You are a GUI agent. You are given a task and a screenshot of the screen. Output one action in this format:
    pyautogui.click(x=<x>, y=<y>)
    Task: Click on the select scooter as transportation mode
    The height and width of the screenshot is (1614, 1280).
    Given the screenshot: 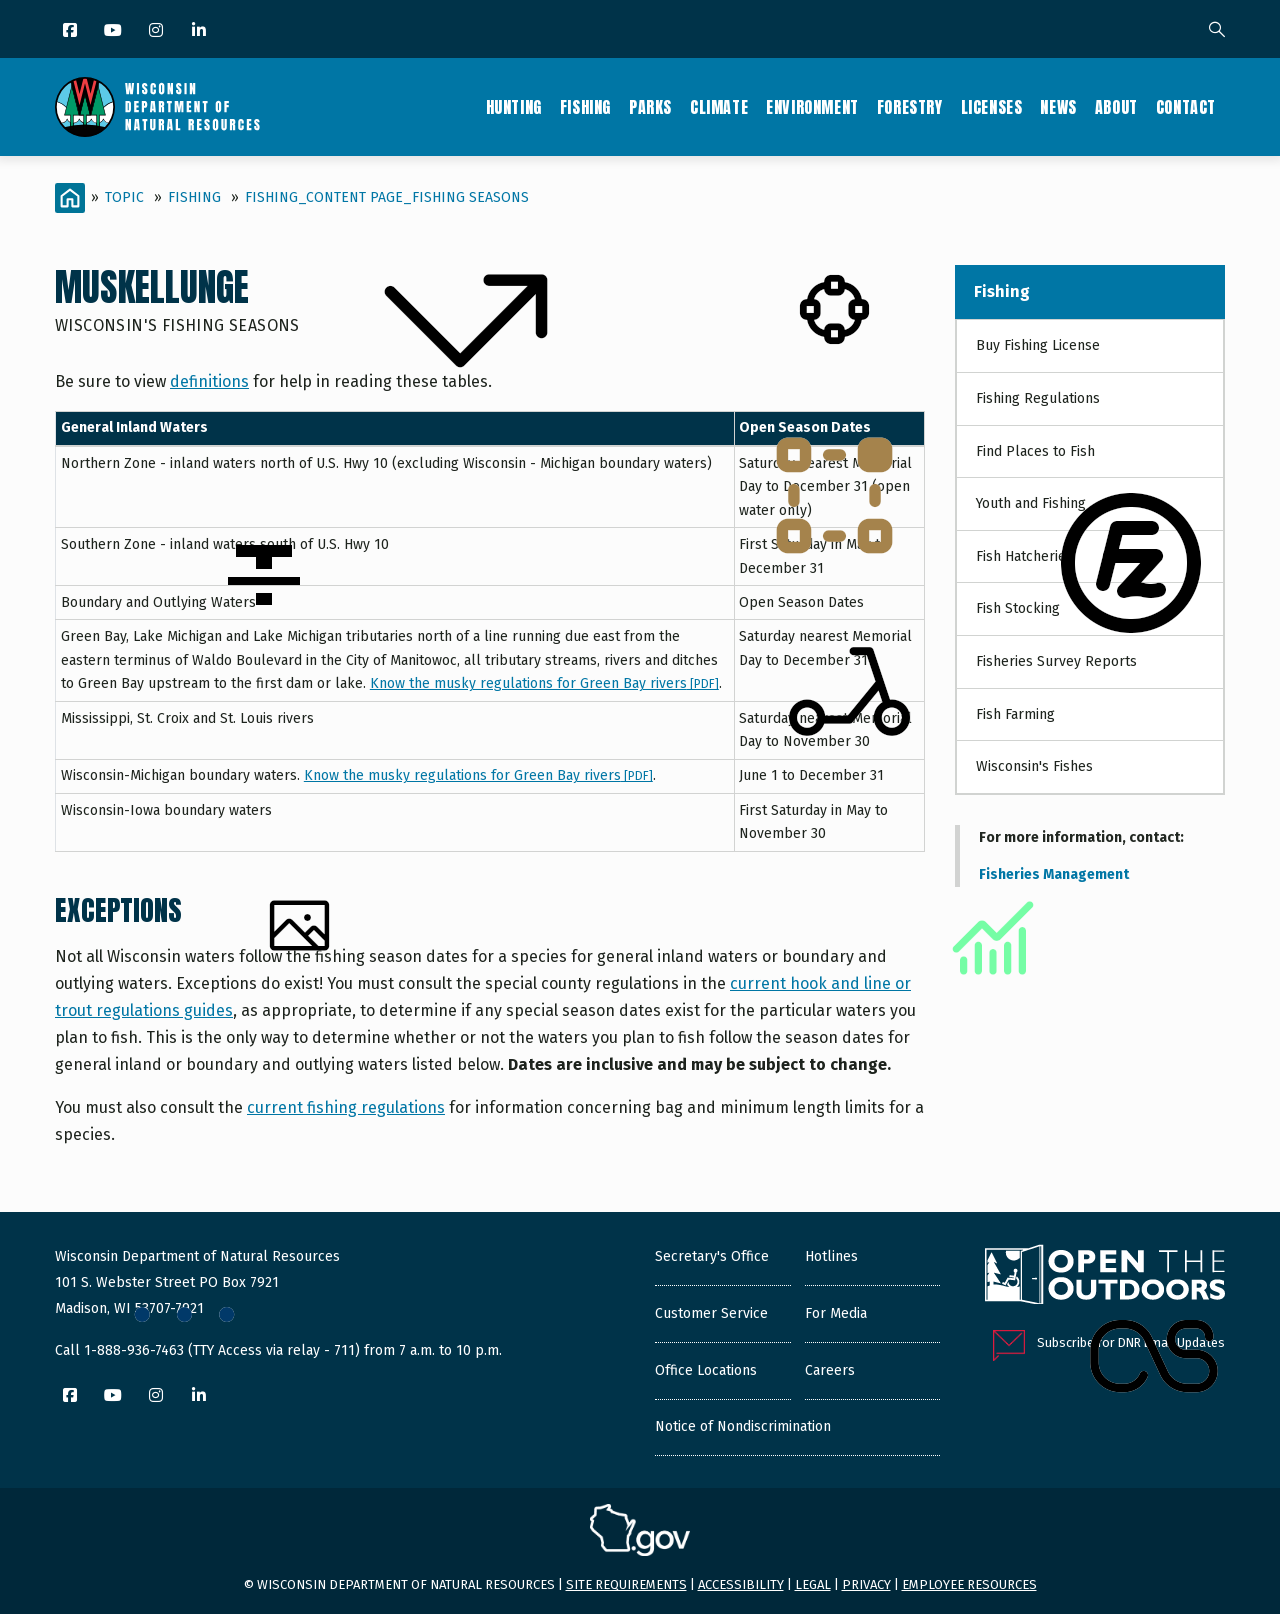 What is the action you would take?
    pyautogui.click(x=849, y=695)
    